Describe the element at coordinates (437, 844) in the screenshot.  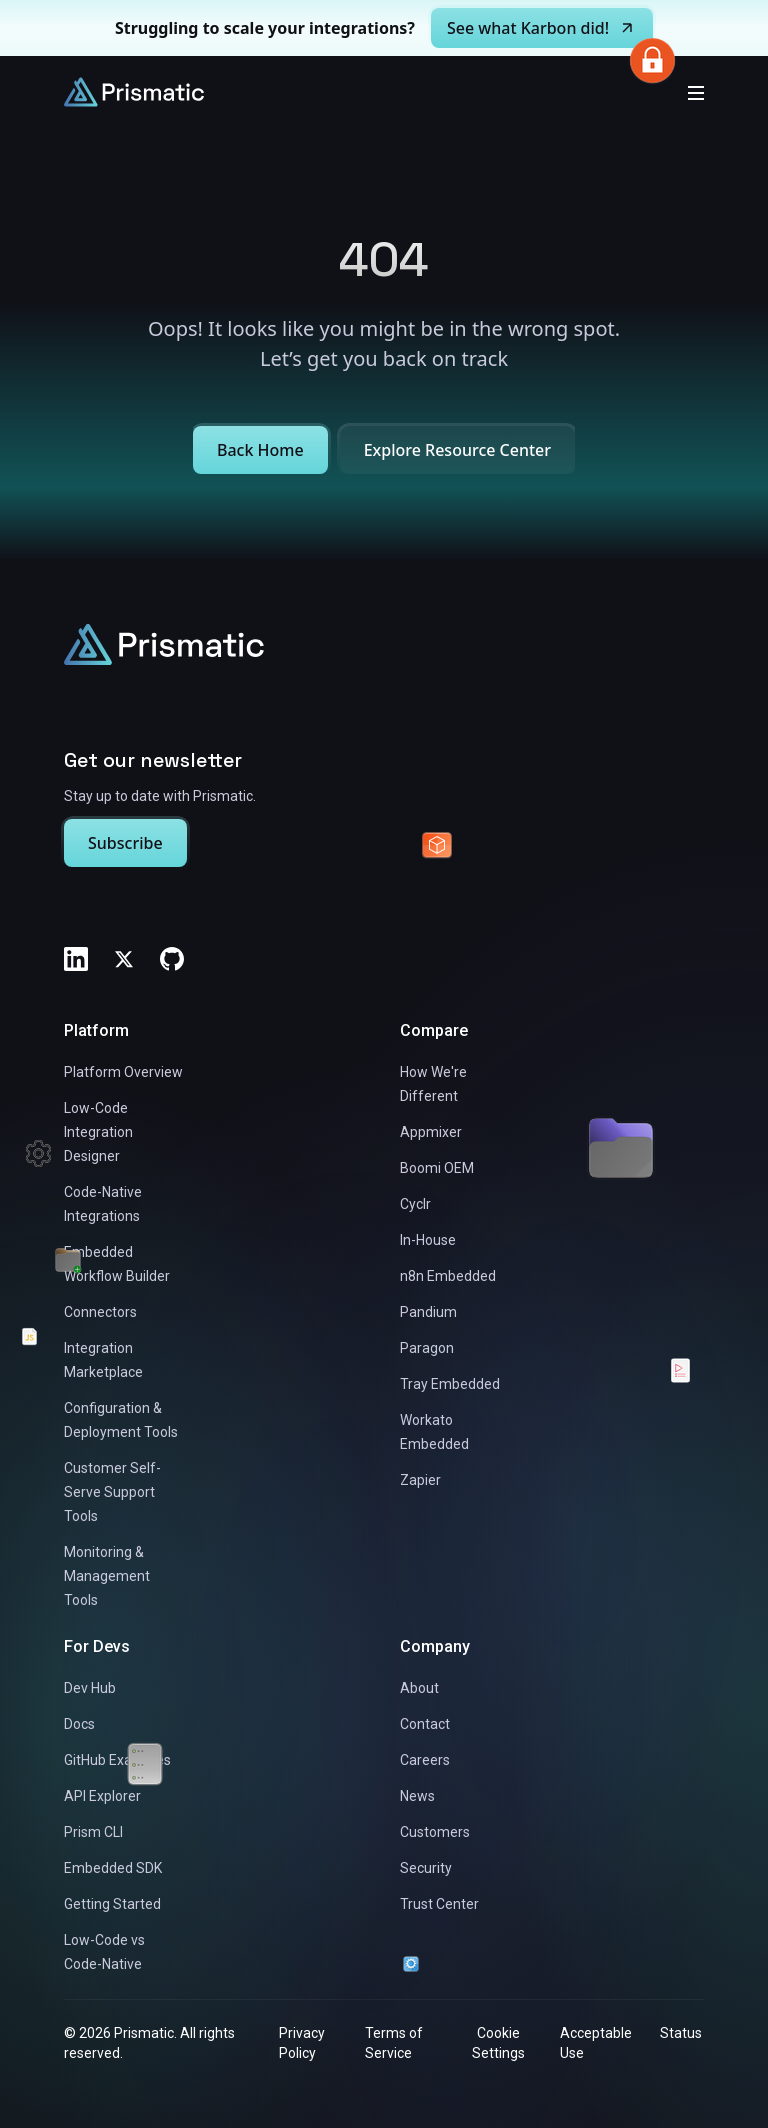
I see `3ds format 3d model file` at that location.